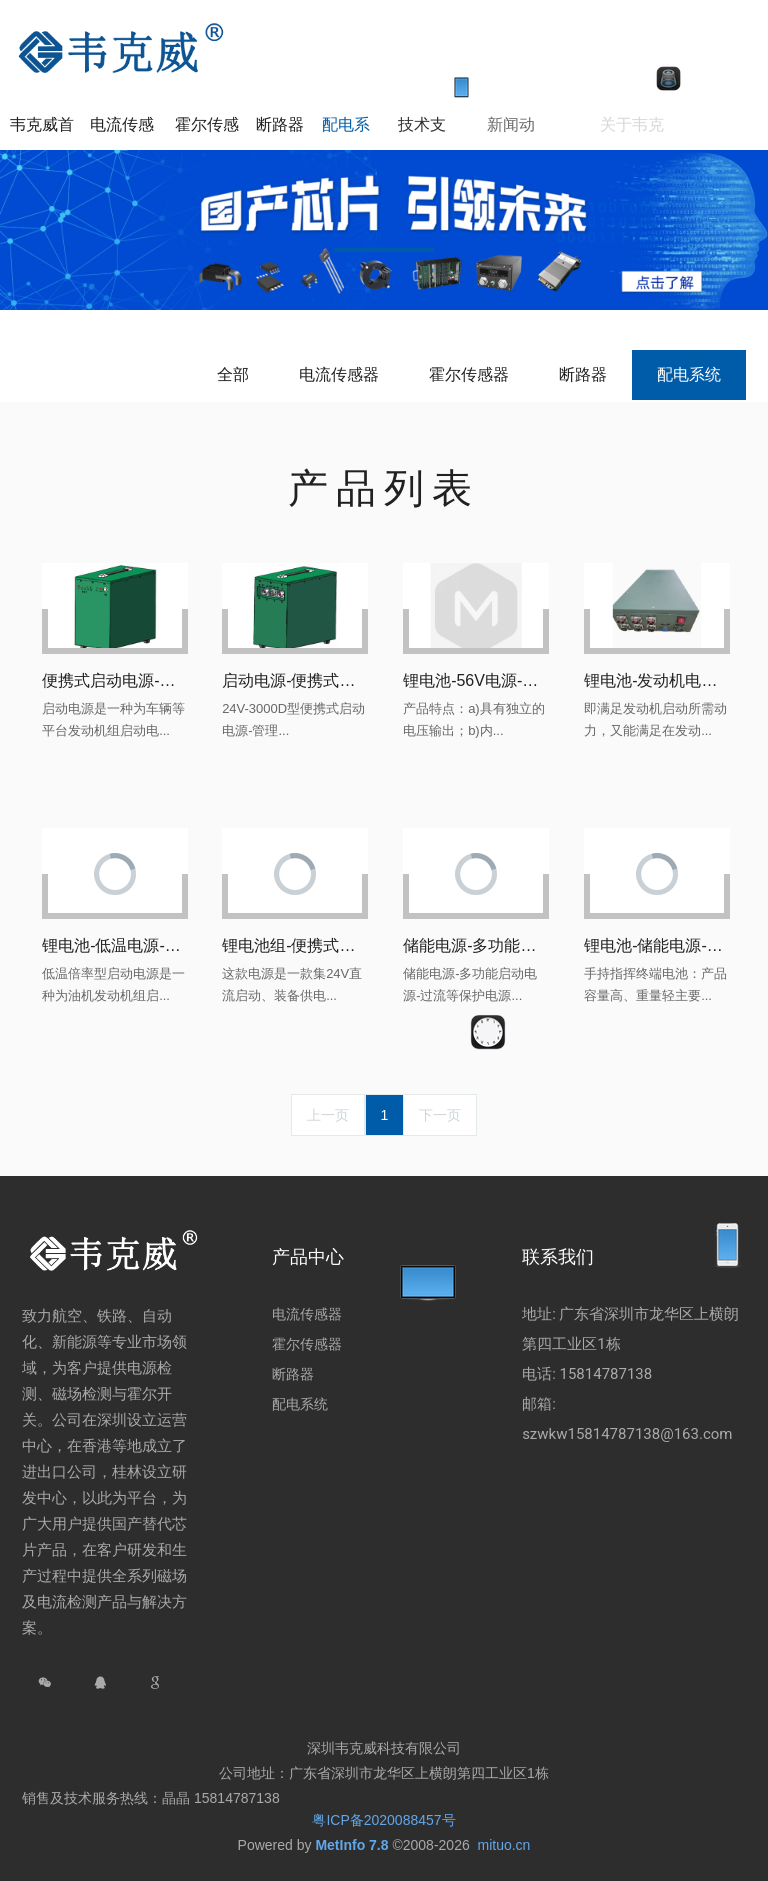 This screenshot has width=768, height=1881. I want to click on open Preview app to view images and PDFs, so click(668, 78).